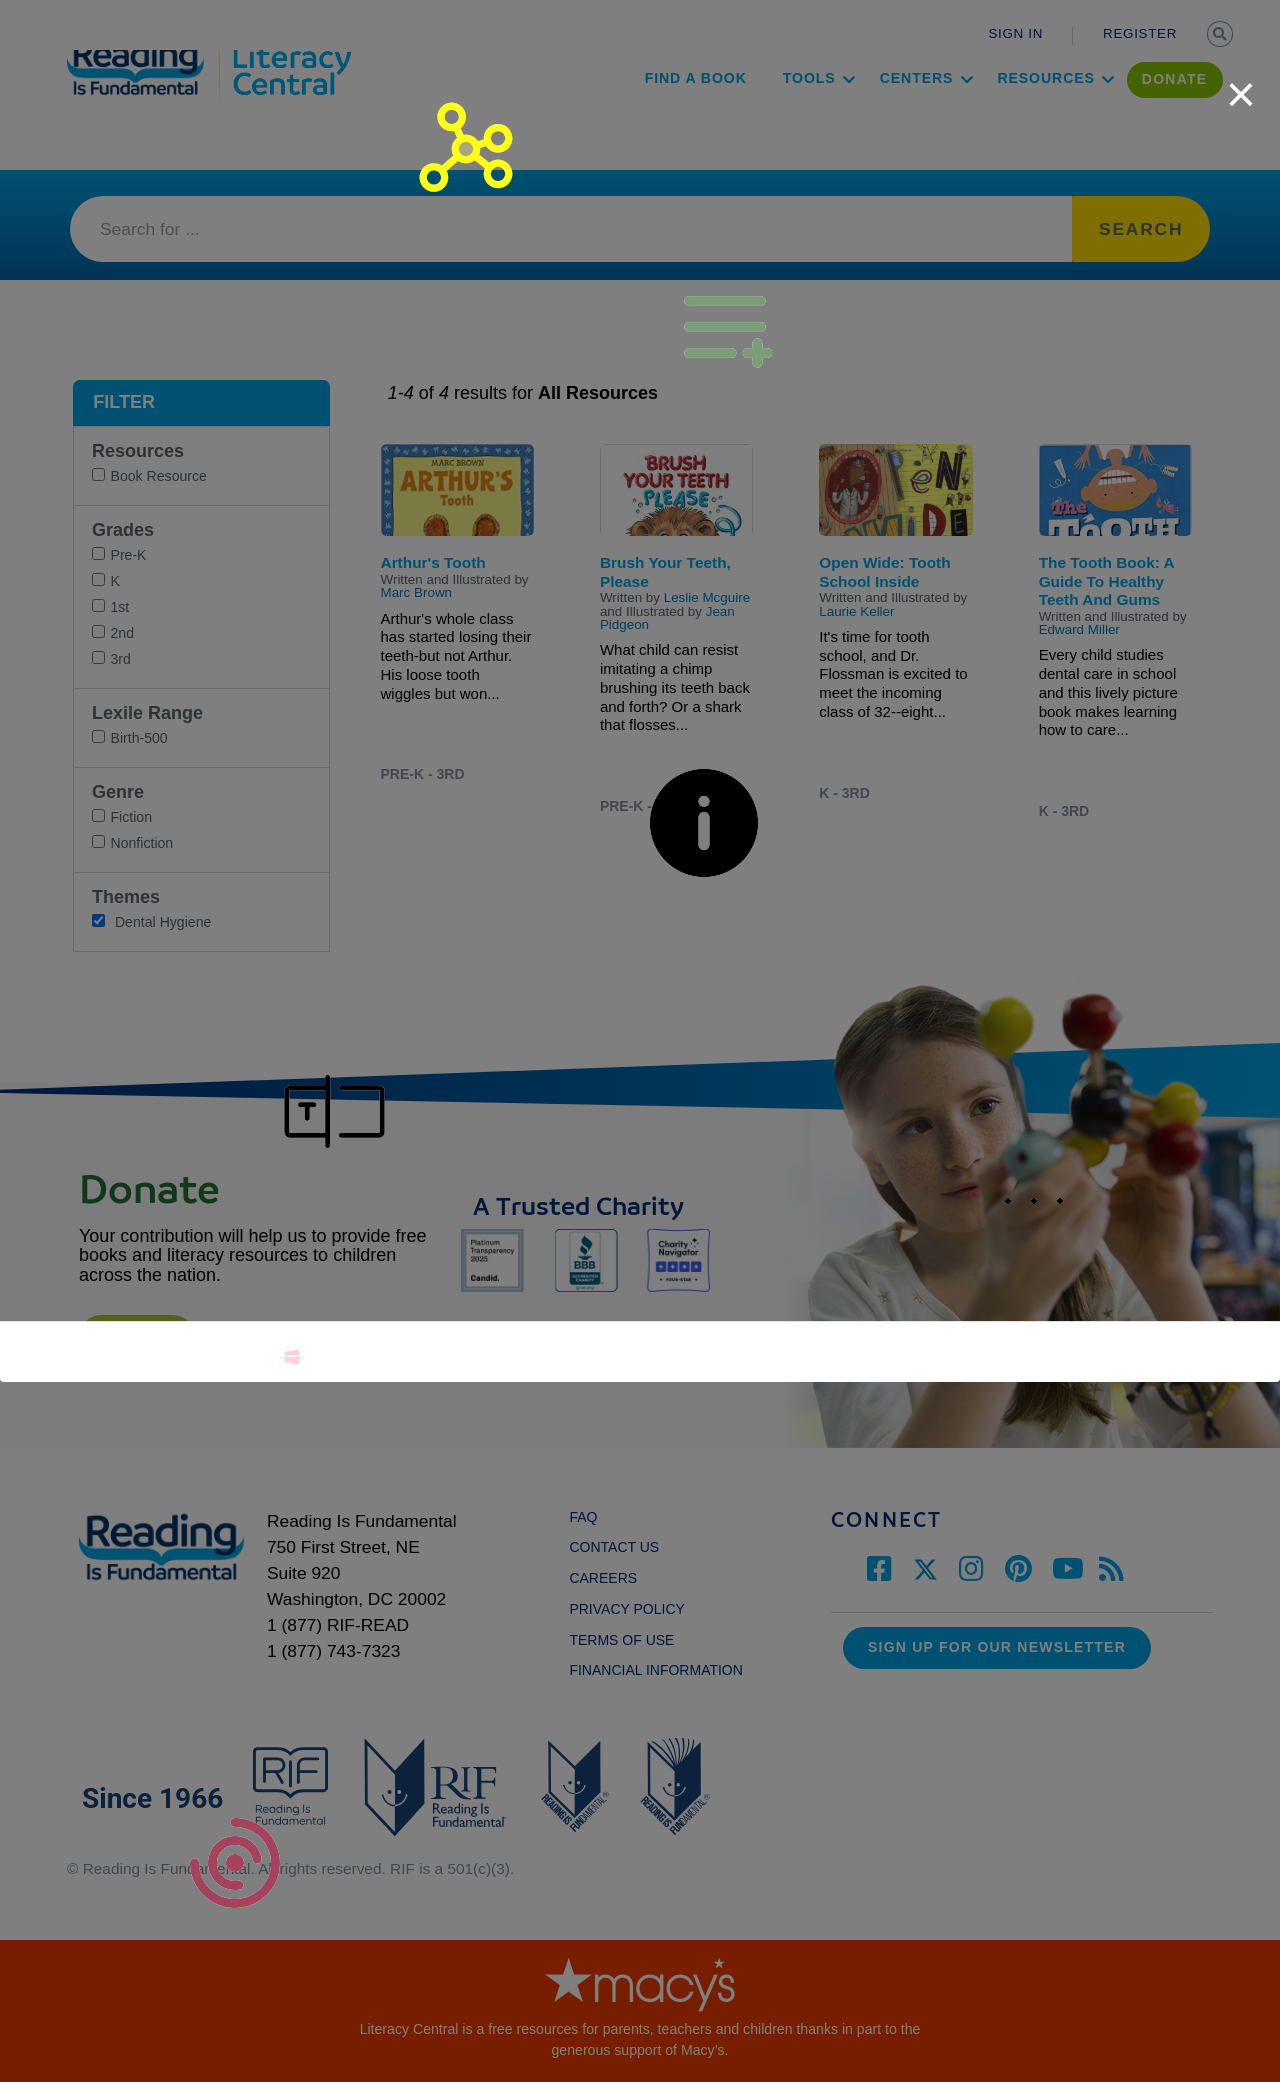  Describe the element at coordinates (466, 149) in the screenshot. I see `view network connections or relationships` at that location.